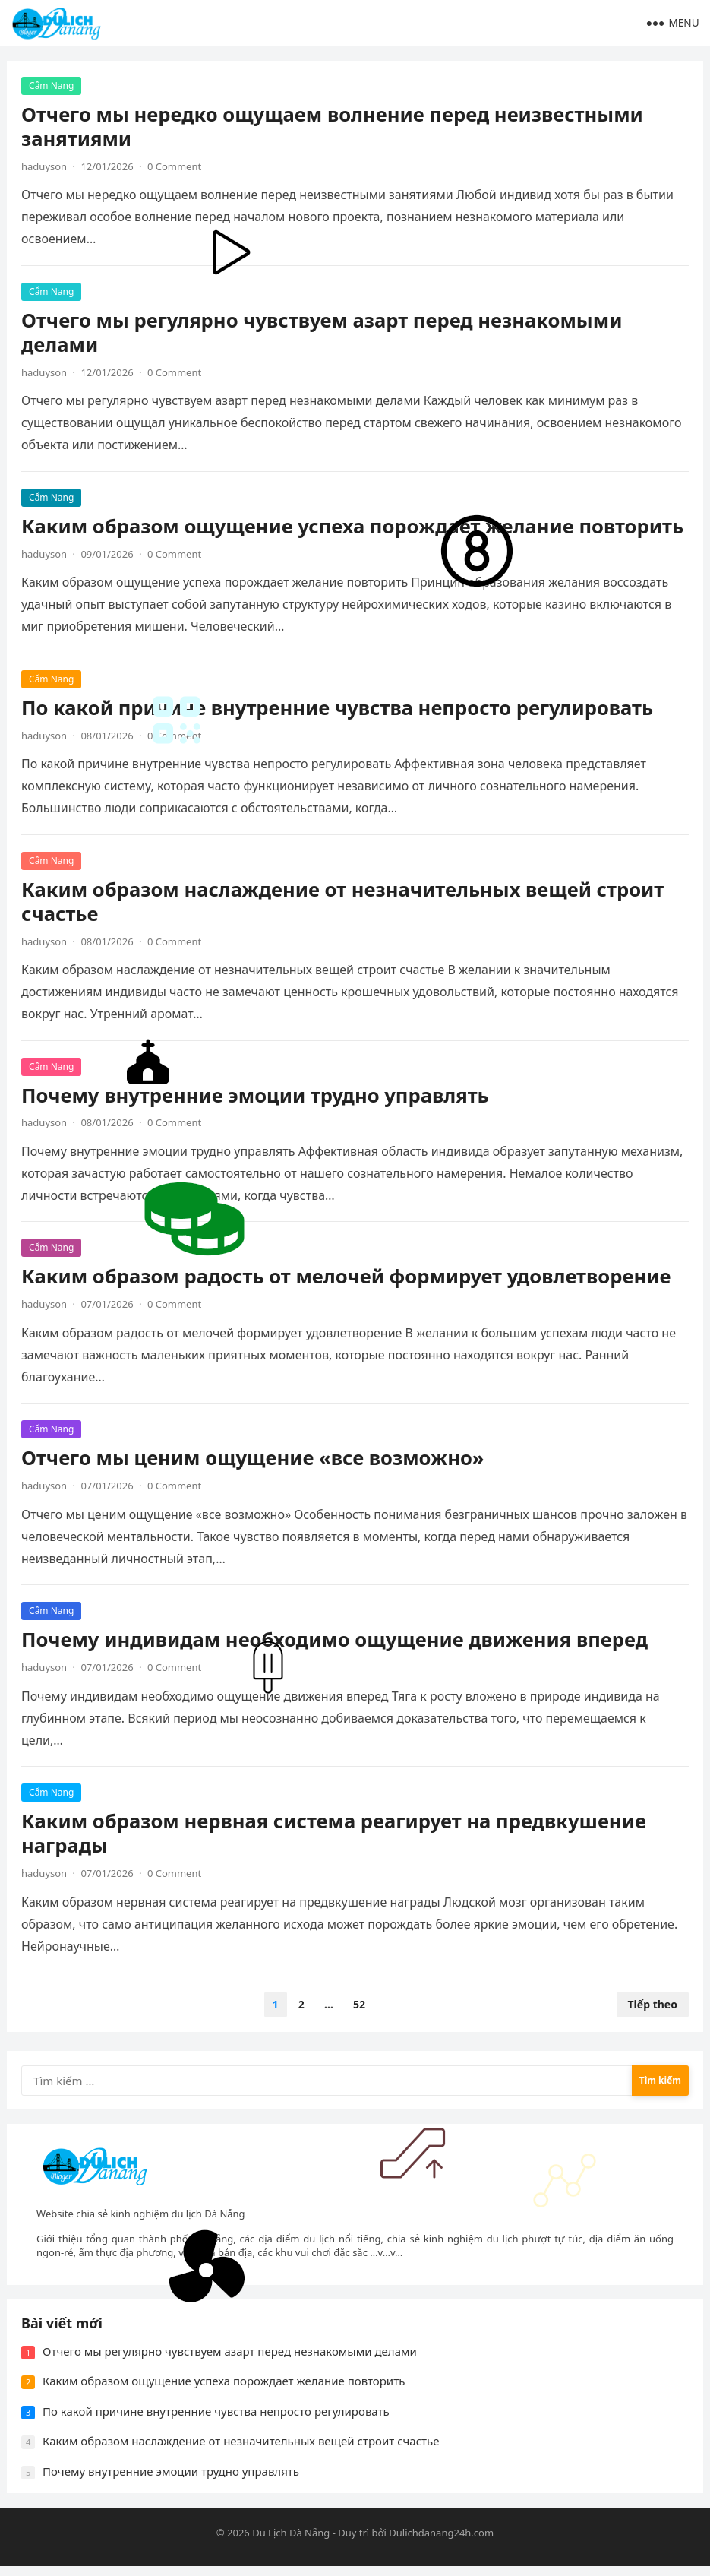 The height and width of the screenshot is (2576, 710). I want to click on indicates escalator going up, so click(412, 2153).